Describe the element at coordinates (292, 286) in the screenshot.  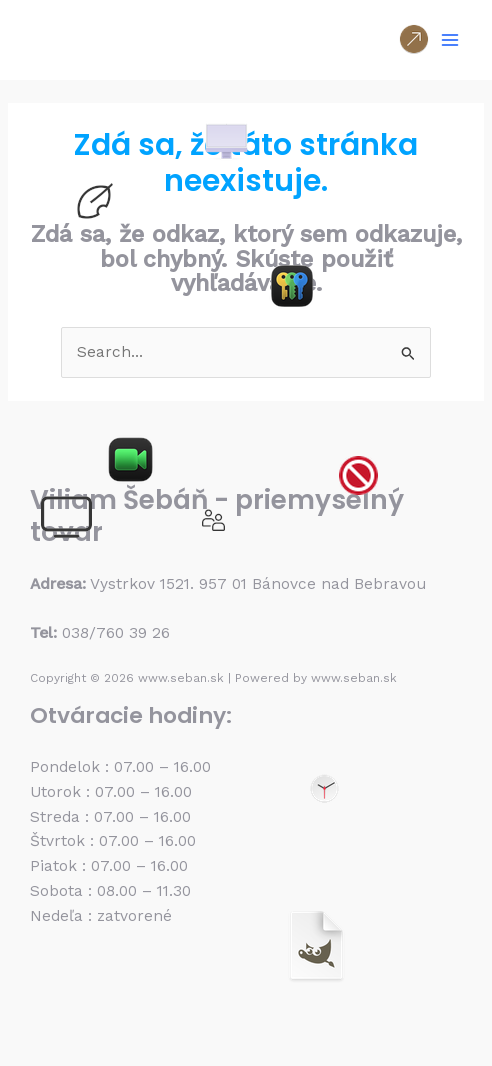
I see `open the passwords app` at that location.